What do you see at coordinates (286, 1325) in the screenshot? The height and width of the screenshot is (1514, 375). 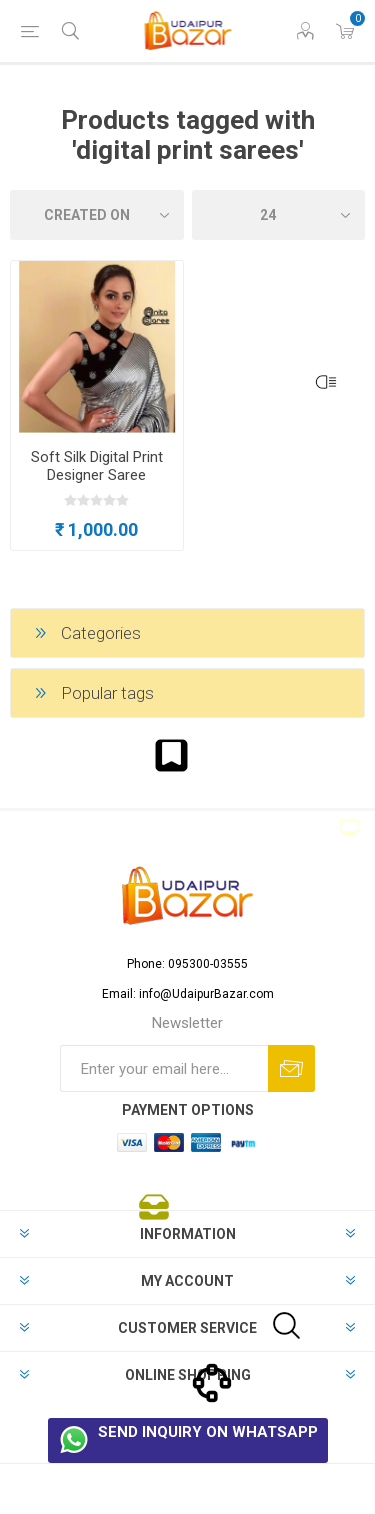 I see `search for content` at bounding box center [286, 1325].